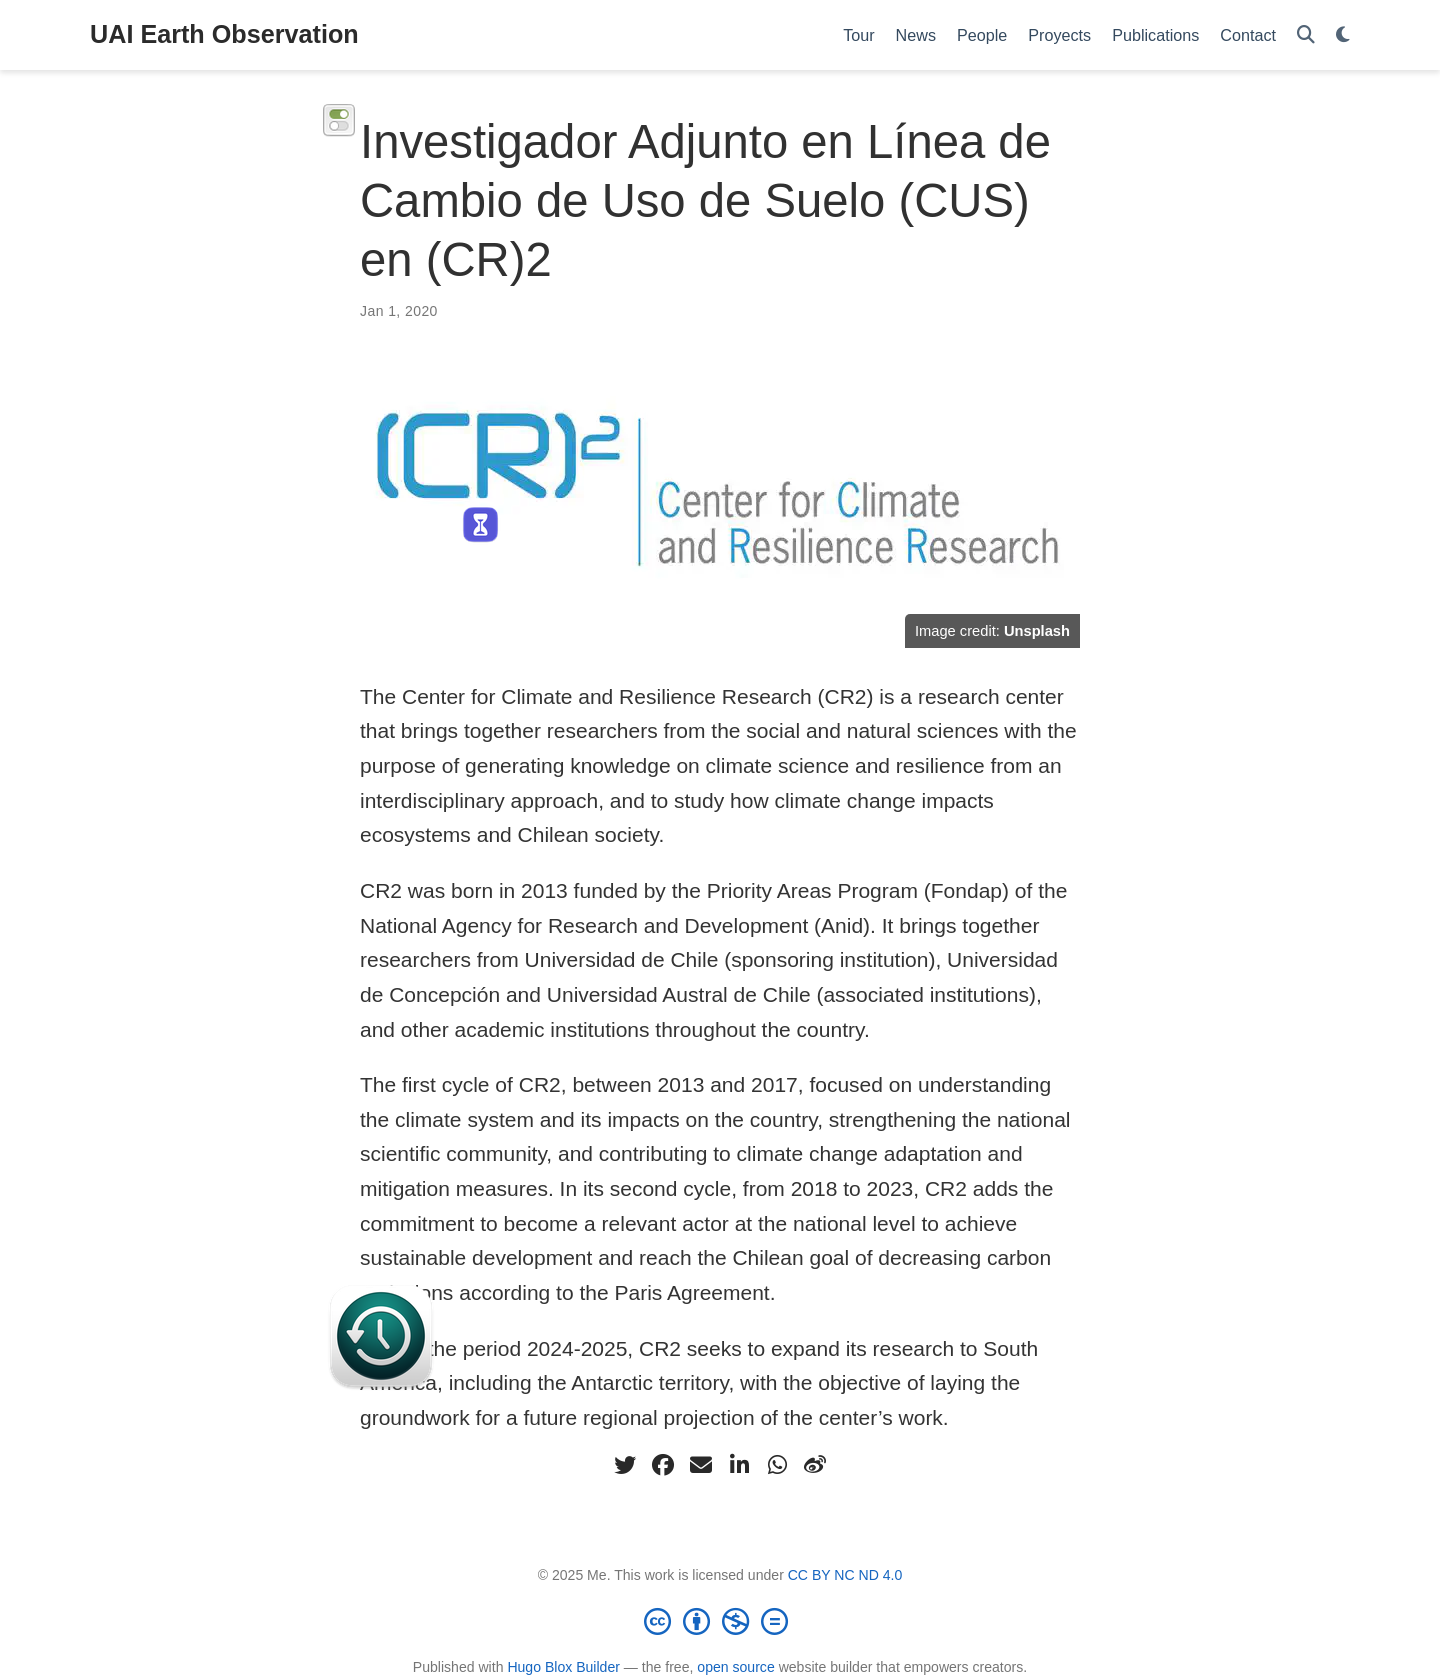 The image size is (1440, 1679). What do you see at coordinates (381, 1336) in the screenshot?
I see `open Time Machine backup utility` at bounding box center [381, 1336].